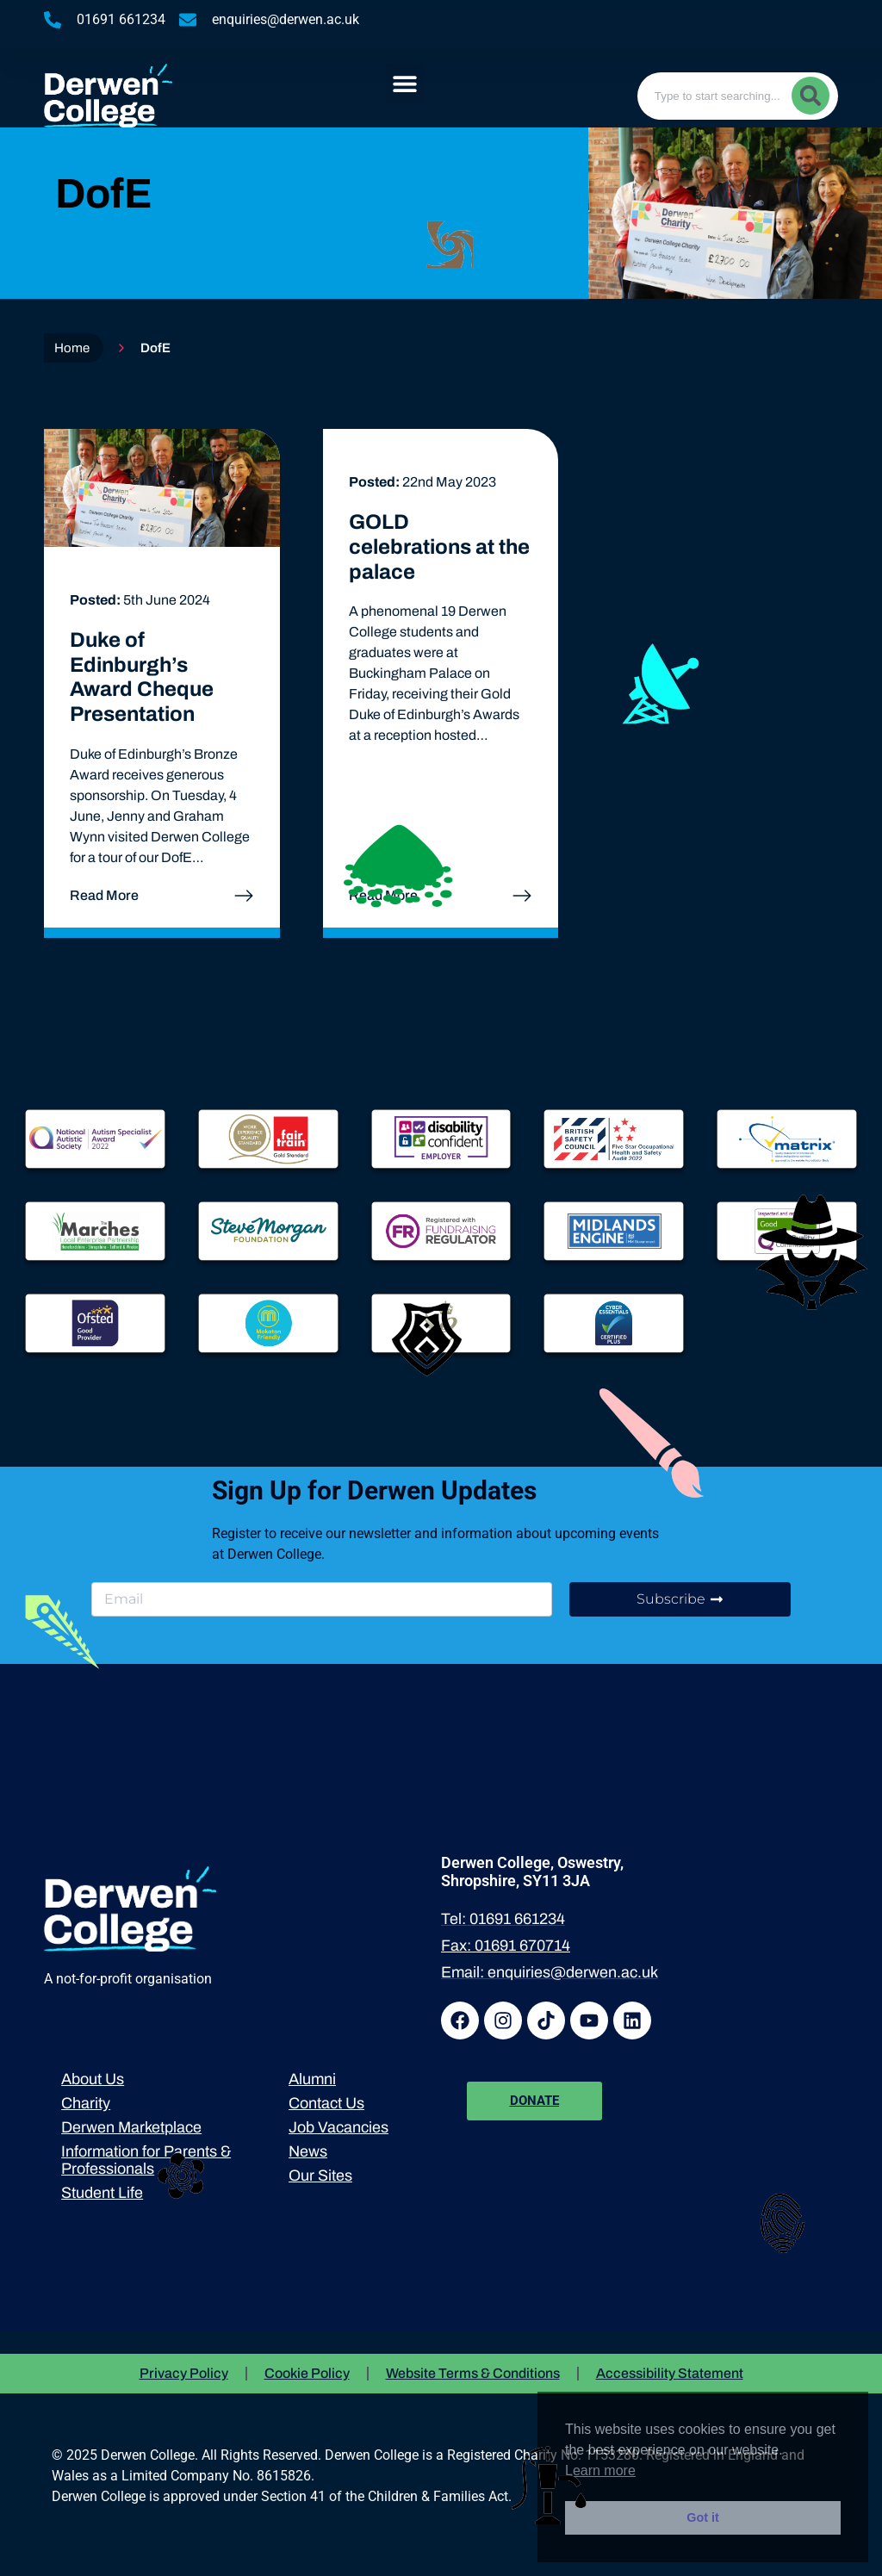 The image size is (882, 2576). Describe the element at coordinates (181, 2176) in the screenshot. I see `indicates a worm or creature enemy type` at that location.